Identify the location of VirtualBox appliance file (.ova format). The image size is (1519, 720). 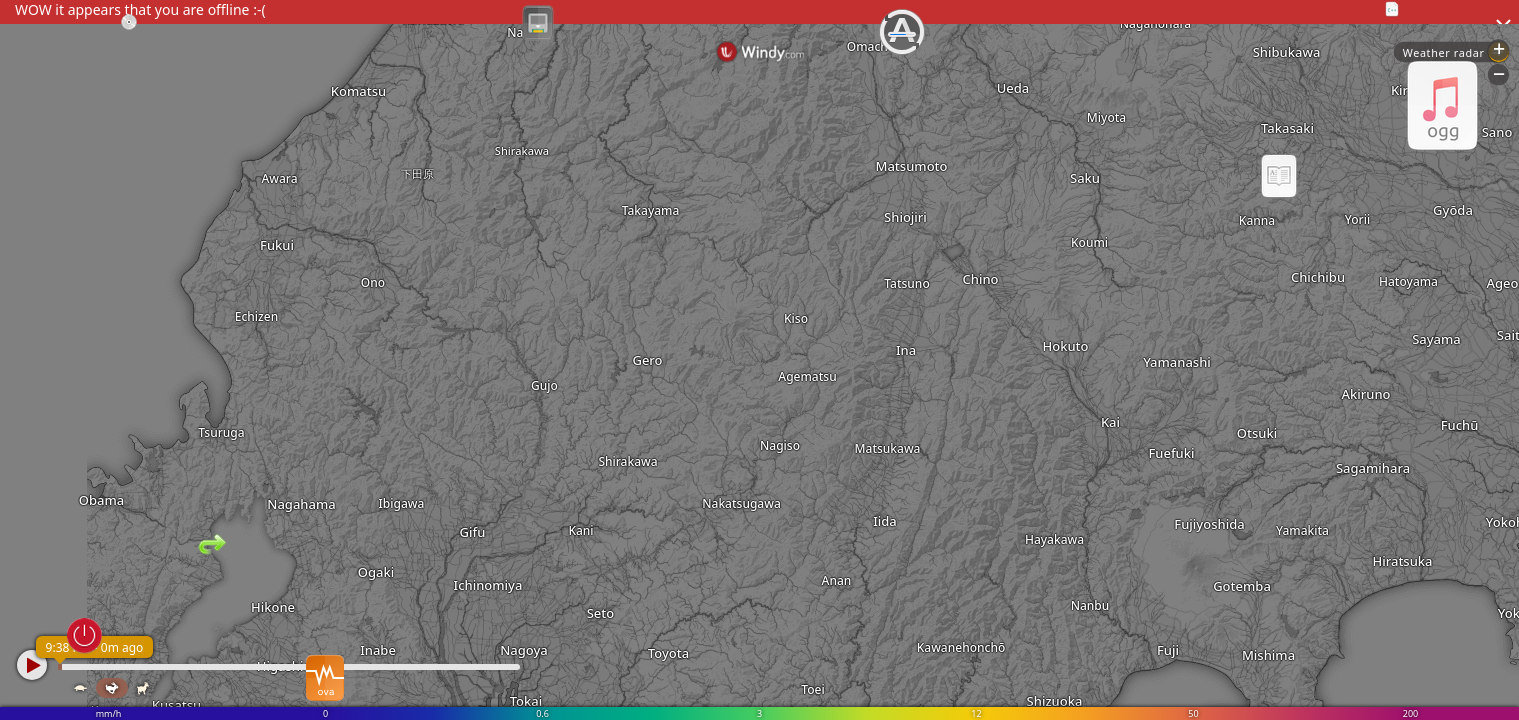
(325, 678).